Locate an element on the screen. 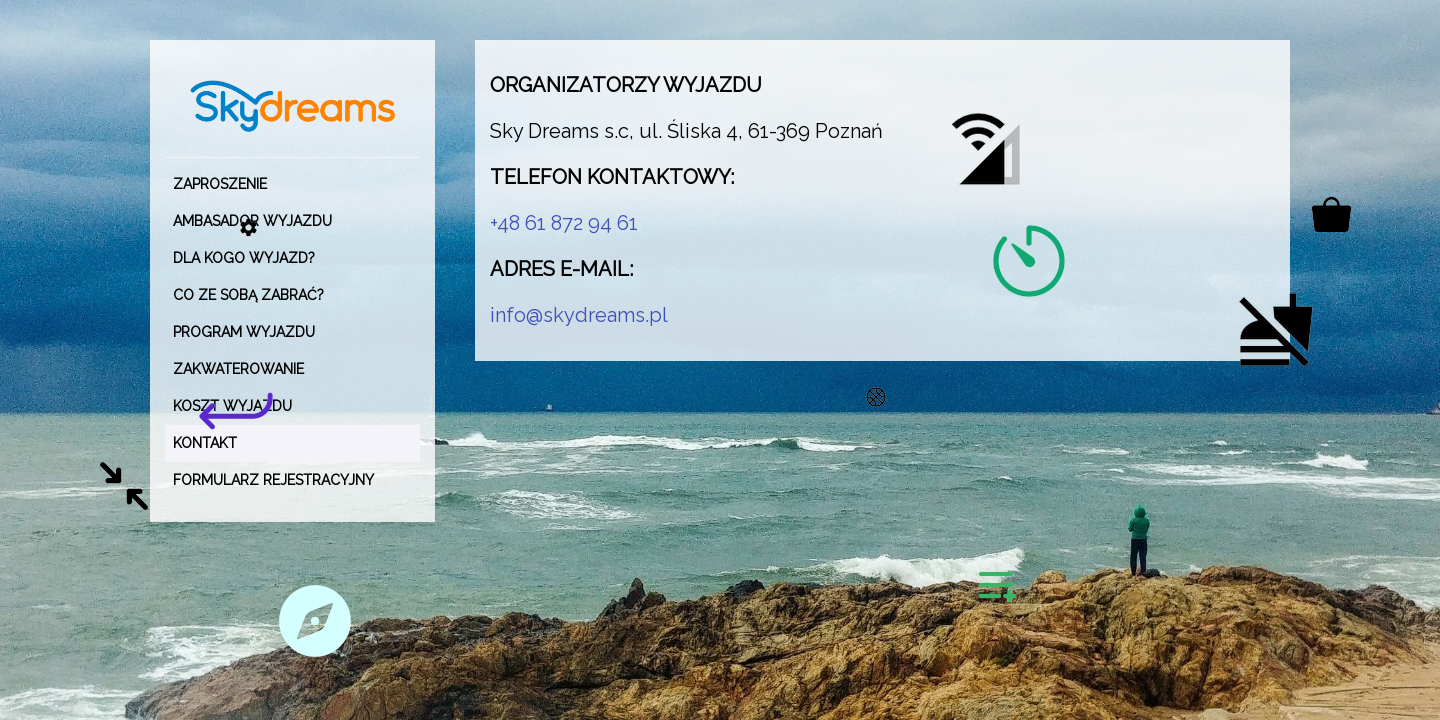  add a new item to the list is located at coordinates (996, 585).